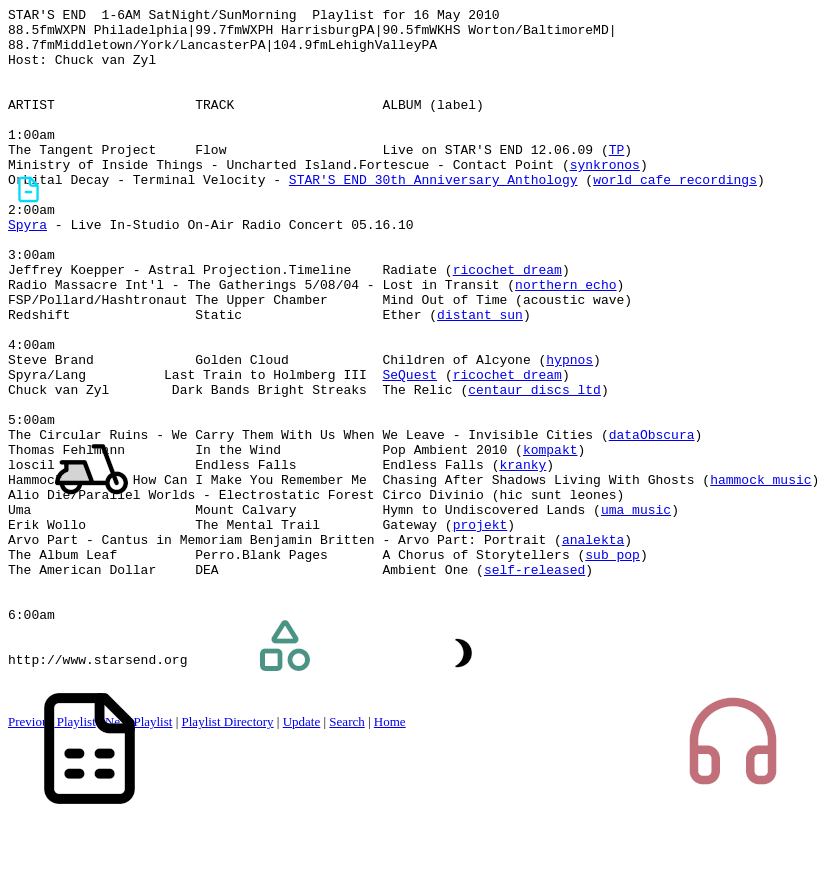  What do you see at coordinates (285, 646) in the screenshot?
I see `access shape tools or drawing options` at bounding box center [285, 646].